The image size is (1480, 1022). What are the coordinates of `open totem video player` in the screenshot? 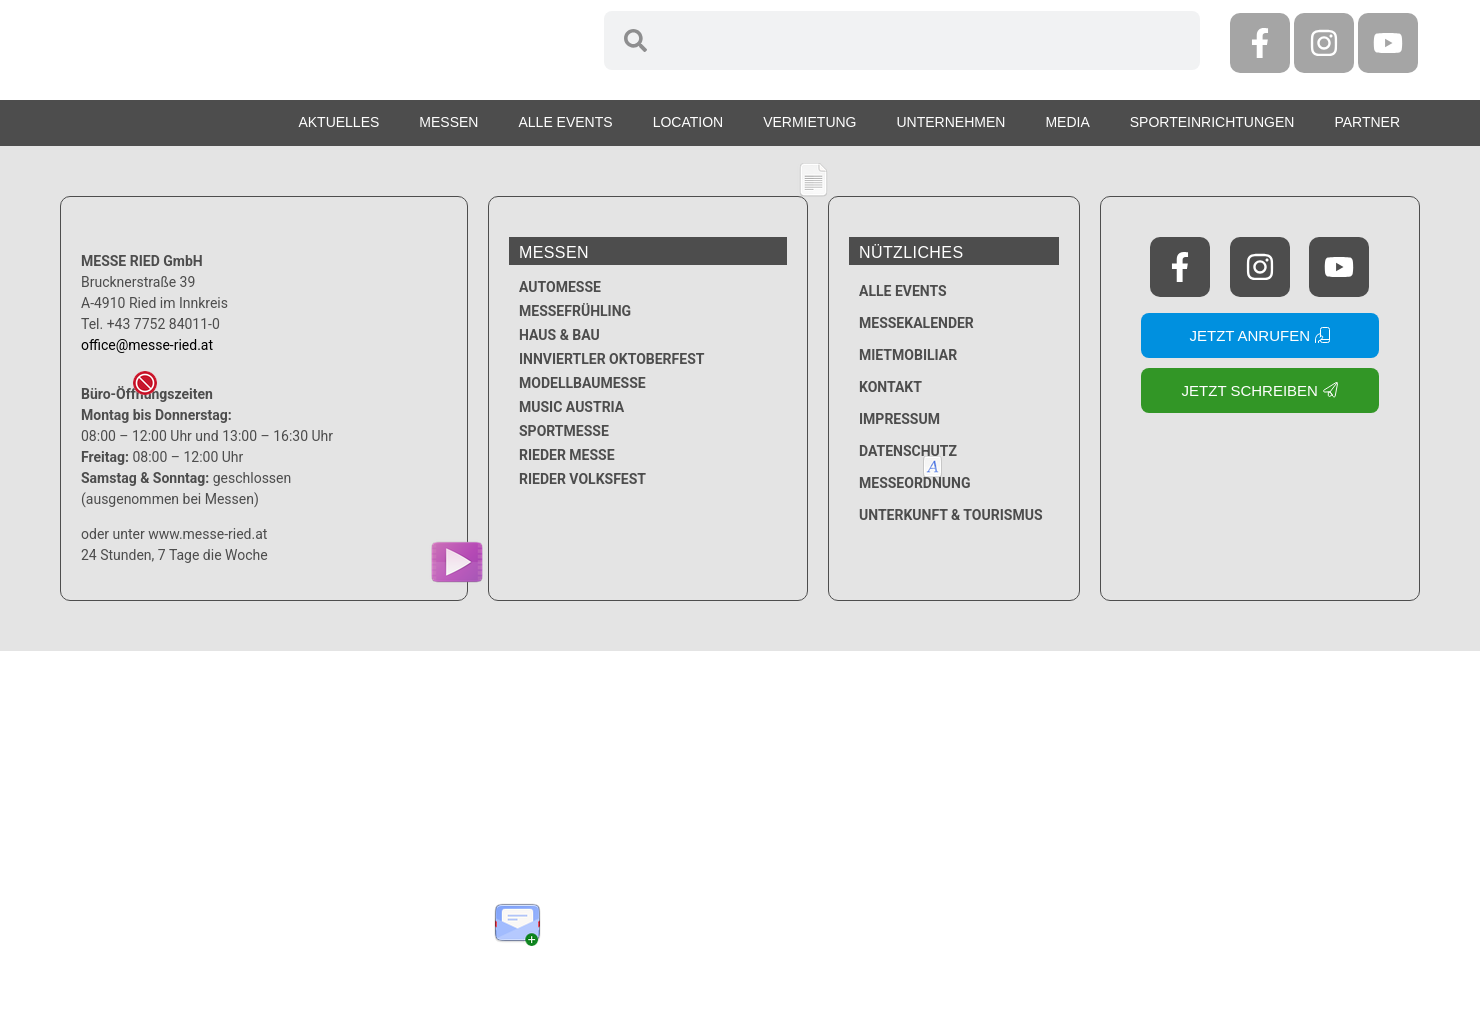 It's located at (457, 562).